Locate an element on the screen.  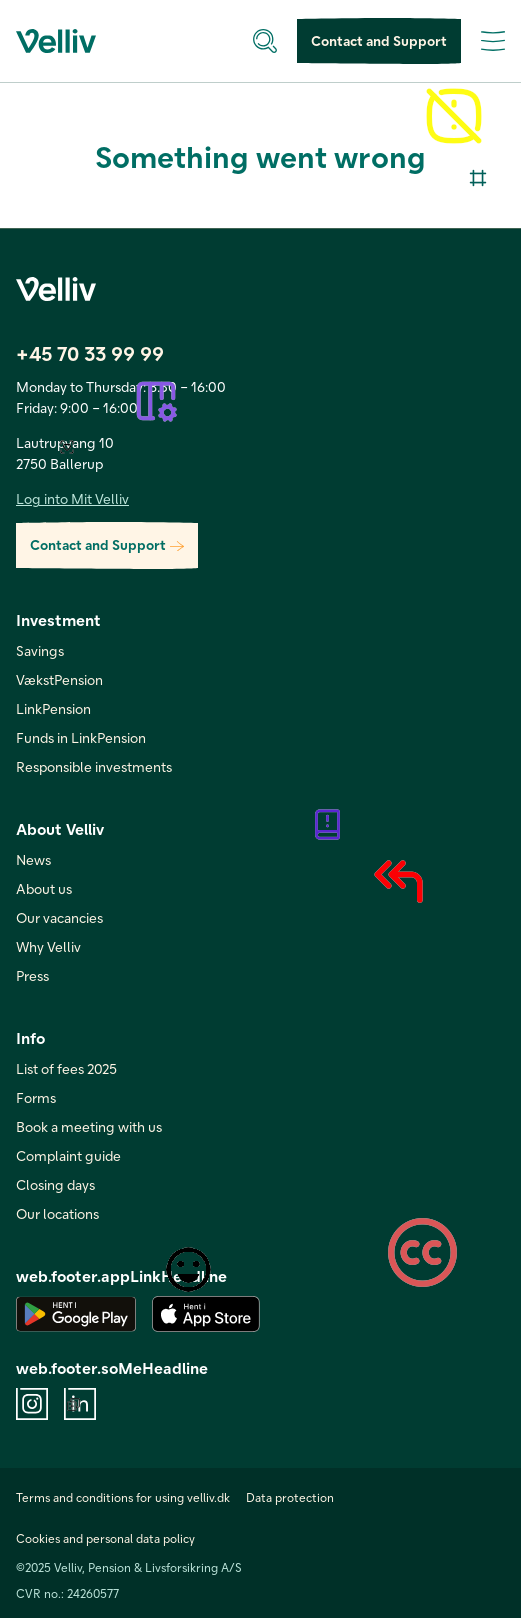
indicates an alert or notification related to a book or reading item is located at coordinates (327, 824).